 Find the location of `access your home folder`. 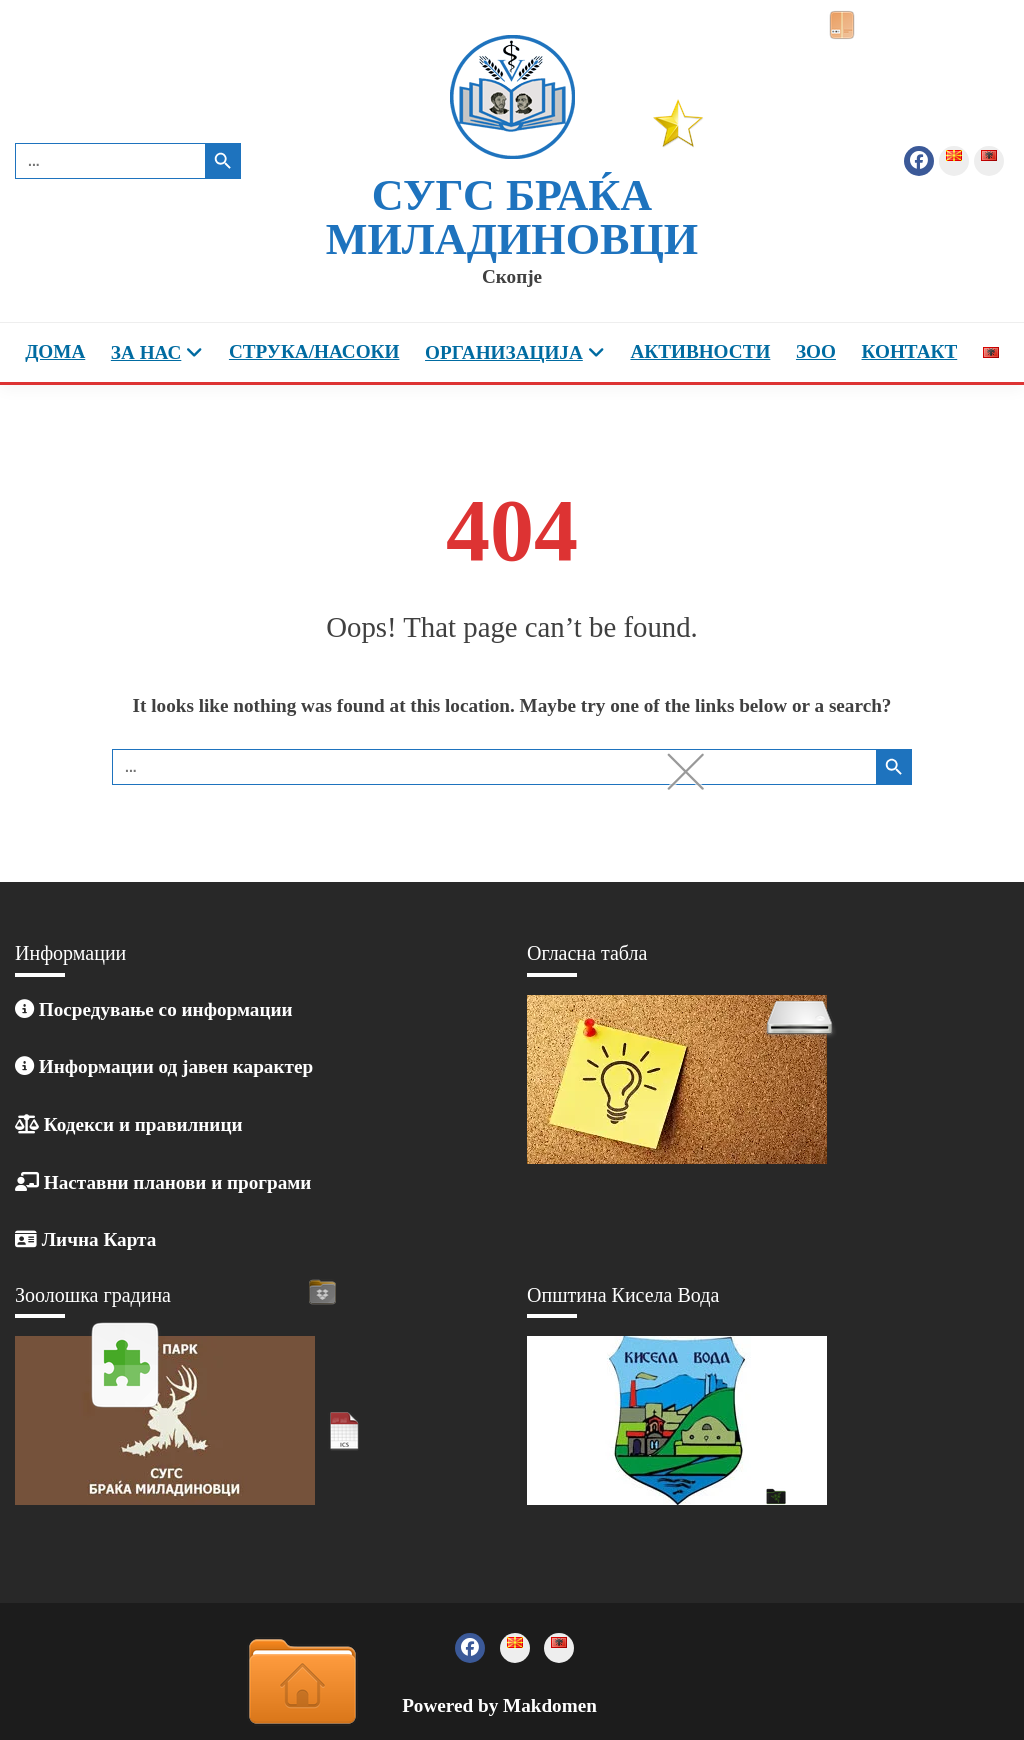

access your home folder is located at coordinates (302, 1681).